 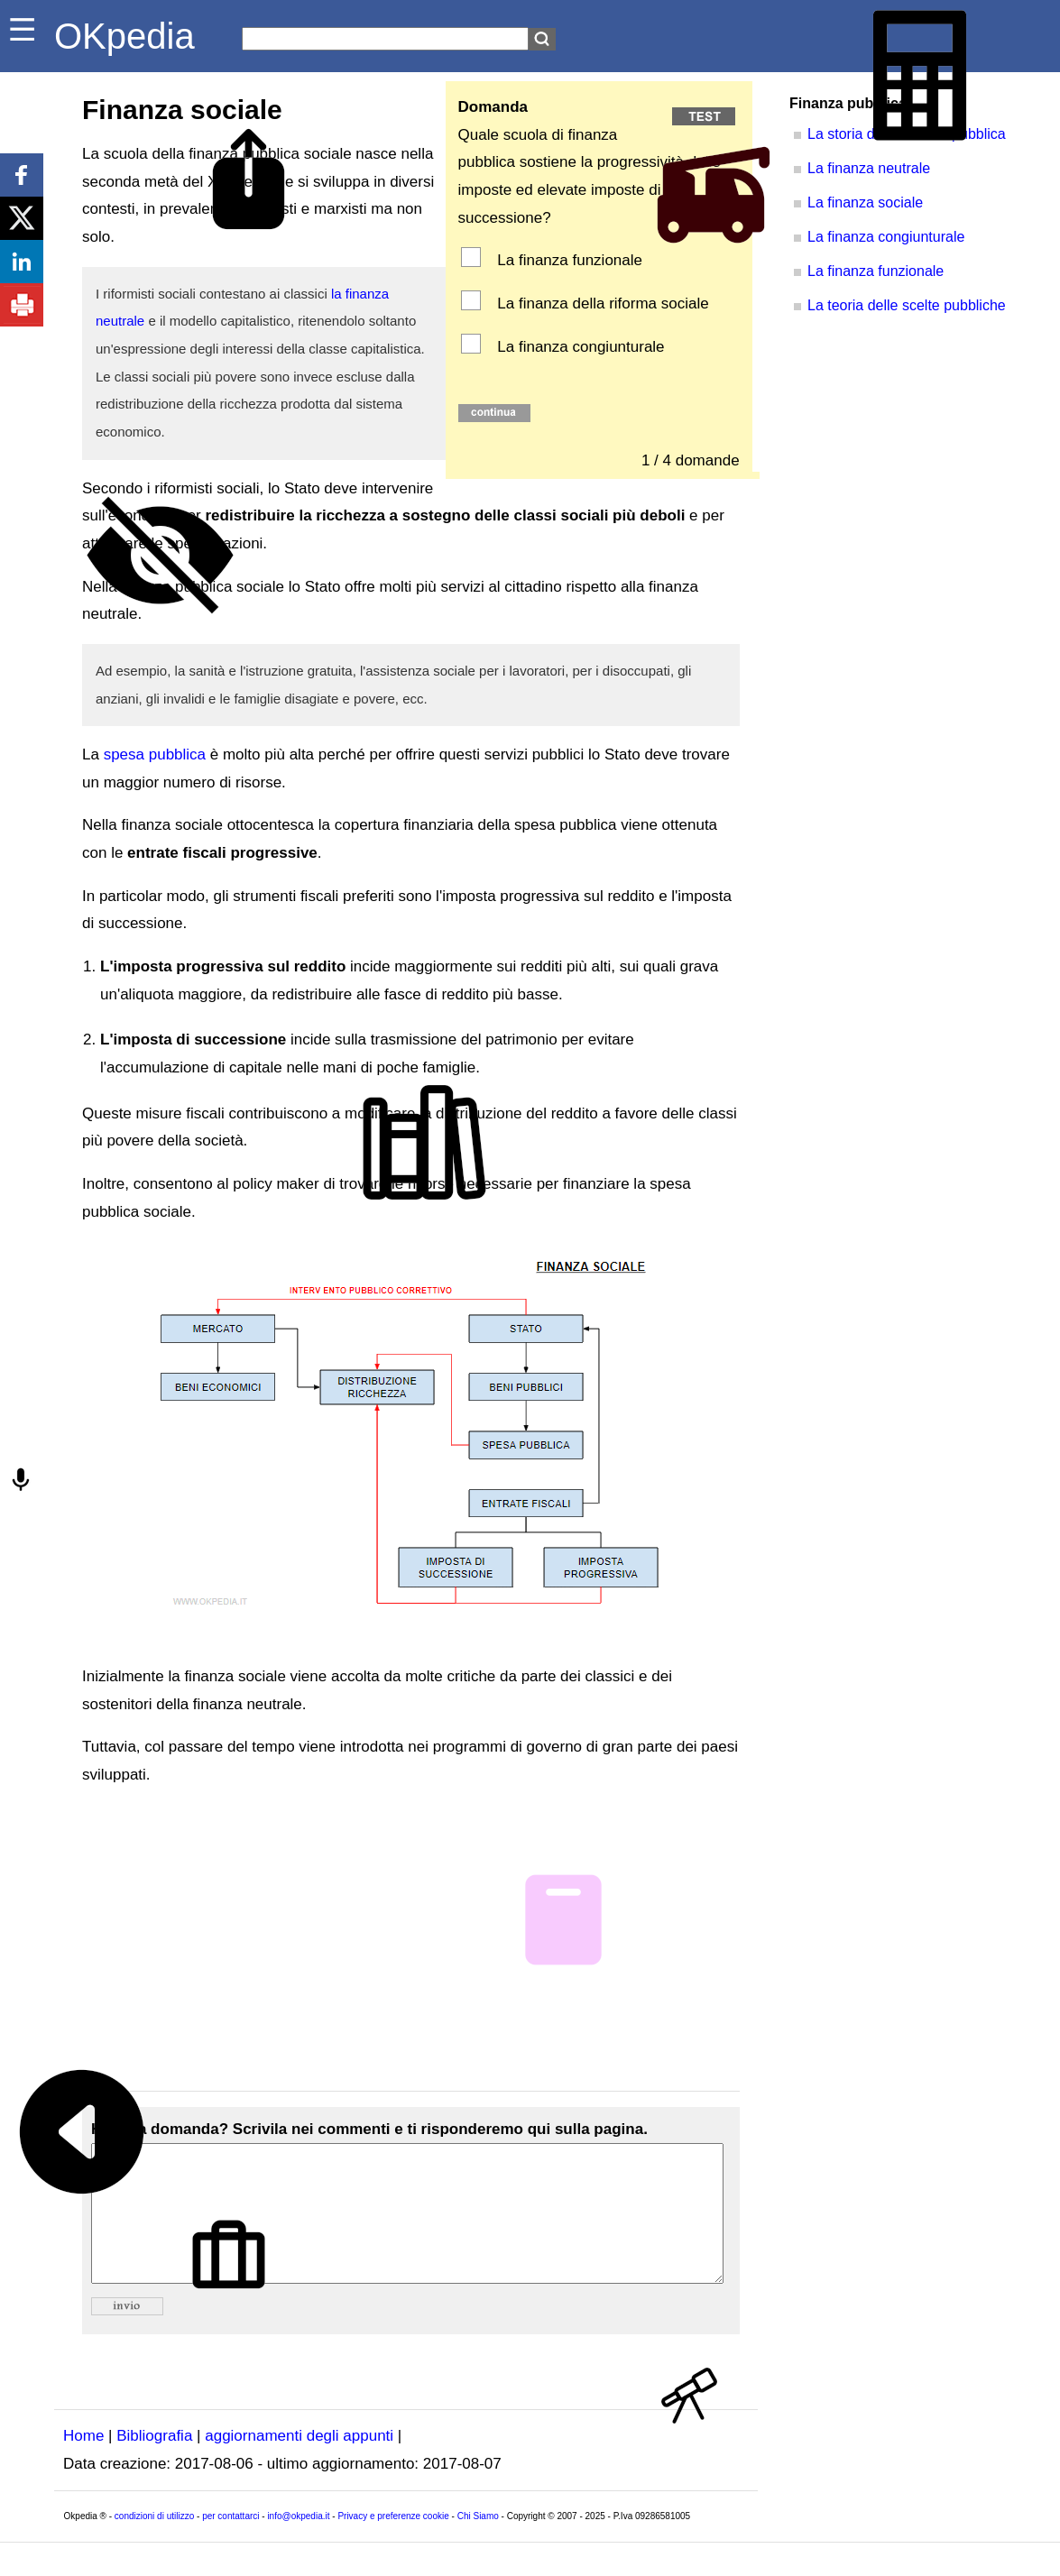 I want to click on tablet device with speaker, so click(x=563, y=1919).